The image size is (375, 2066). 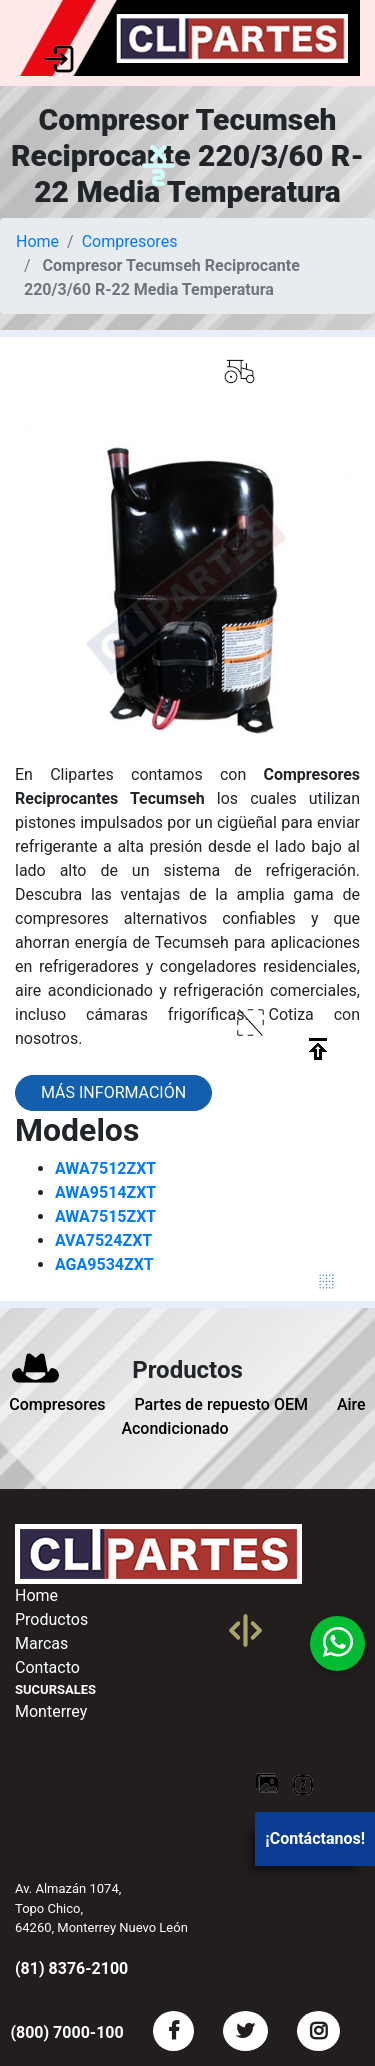 I want to click on remove all borders from selected element, so click(x=326, y=1281).